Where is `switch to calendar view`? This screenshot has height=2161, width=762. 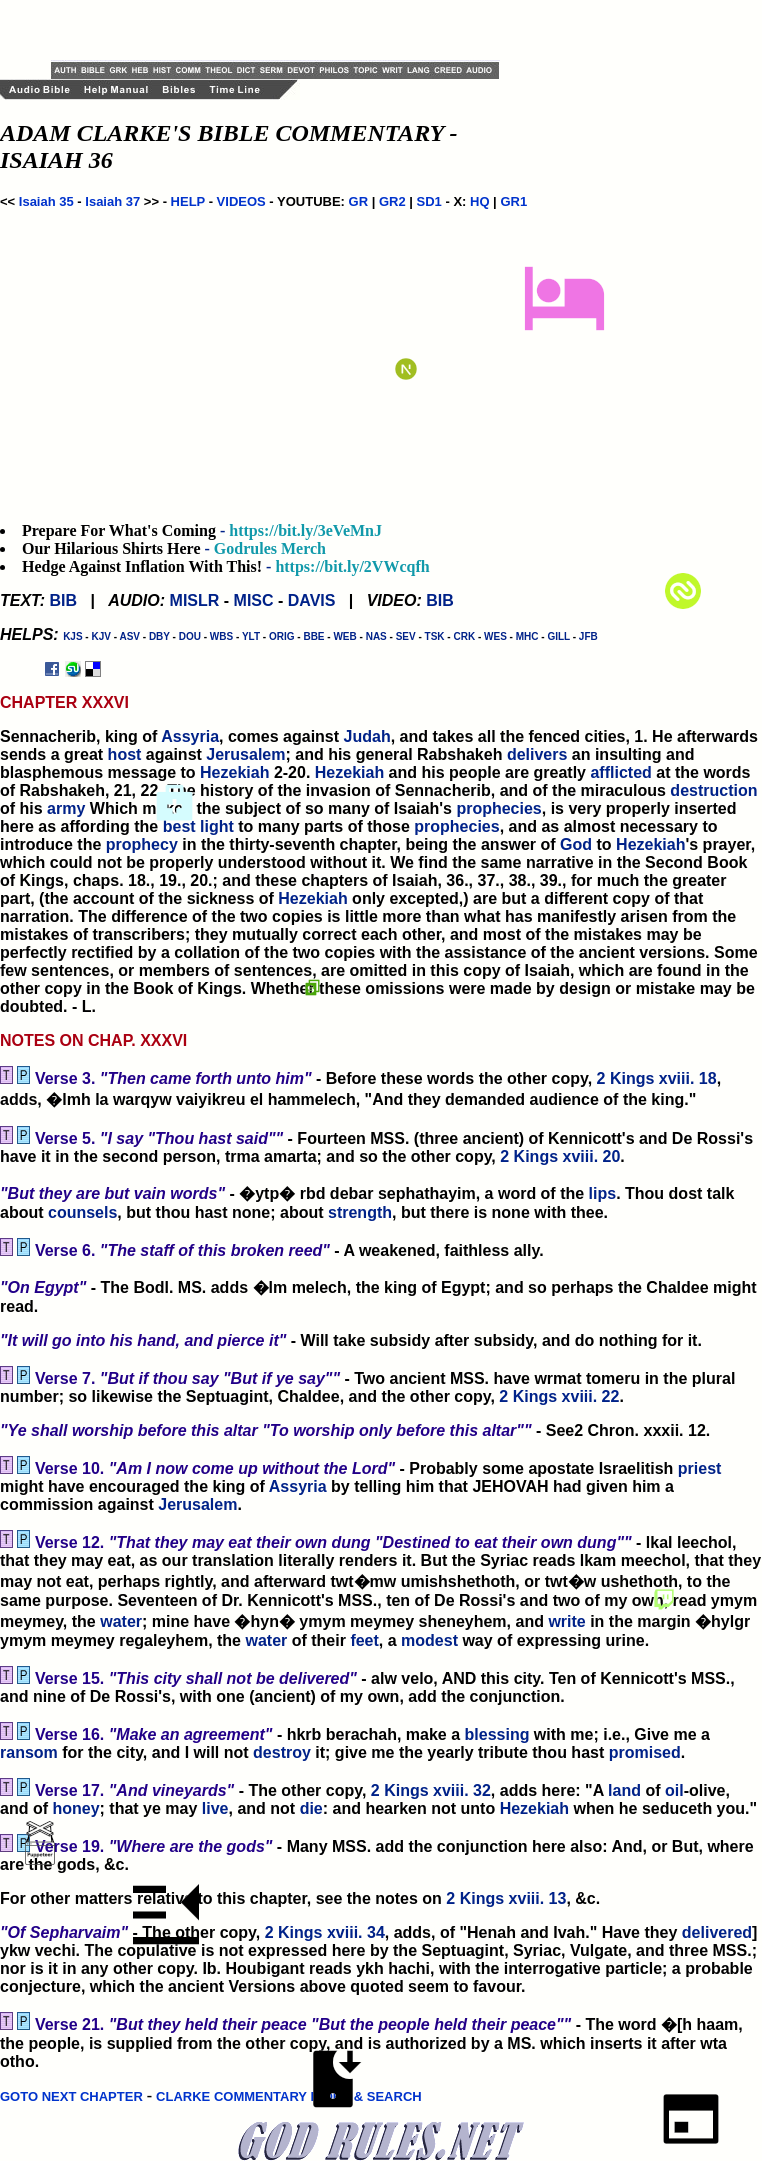 switch to calendar view is located at coordinates (691, 2119).